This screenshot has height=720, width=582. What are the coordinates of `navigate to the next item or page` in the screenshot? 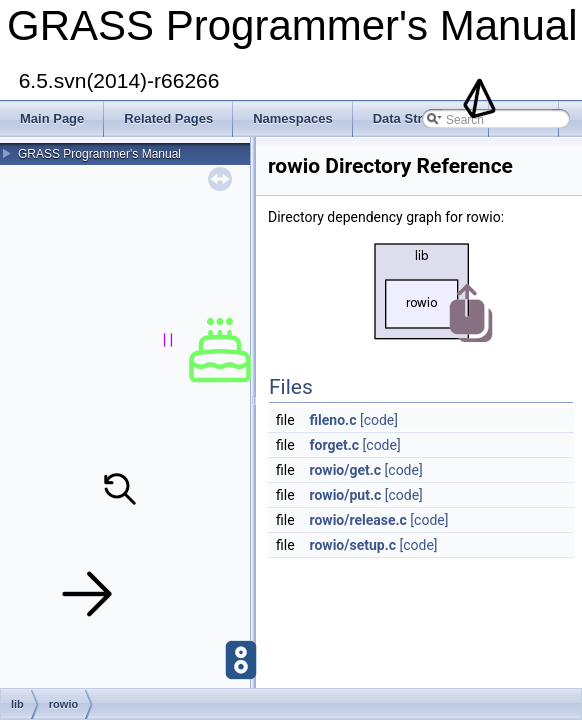 It's located at (87, 594).